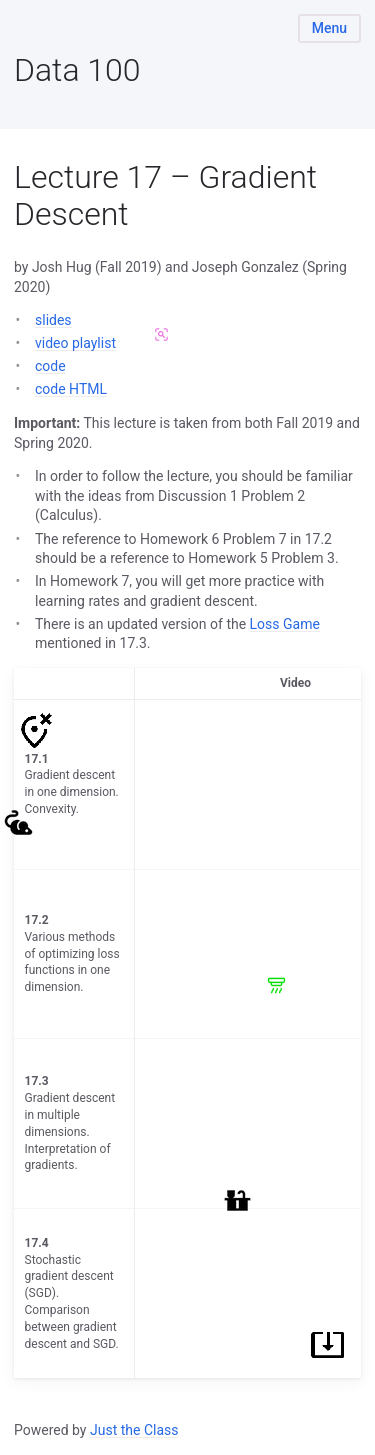 The image size is (375, 1455). I want to click on browse kitchen countertop options, so click(237, 1200).